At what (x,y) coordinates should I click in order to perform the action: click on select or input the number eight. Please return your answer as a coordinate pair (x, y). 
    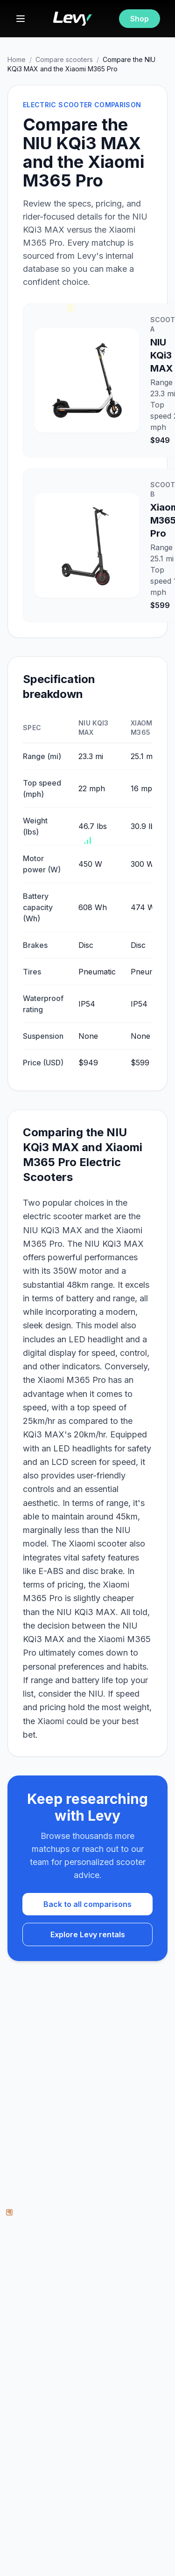
    Looking at the image, I should click on (70, 308).